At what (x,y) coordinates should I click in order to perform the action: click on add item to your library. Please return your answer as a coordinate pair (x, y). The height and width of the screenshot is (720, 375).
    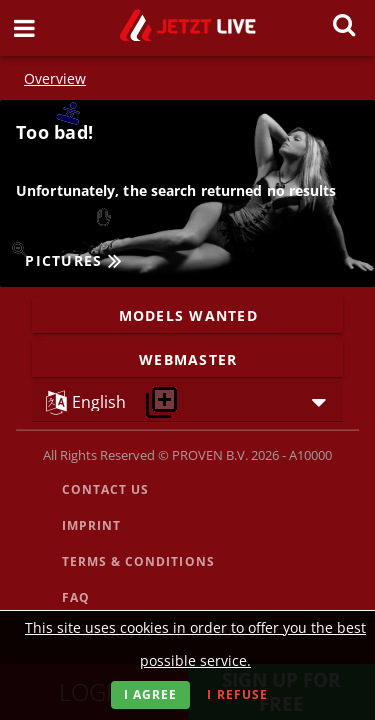
    Looking at the image, I should click on (161, 402).